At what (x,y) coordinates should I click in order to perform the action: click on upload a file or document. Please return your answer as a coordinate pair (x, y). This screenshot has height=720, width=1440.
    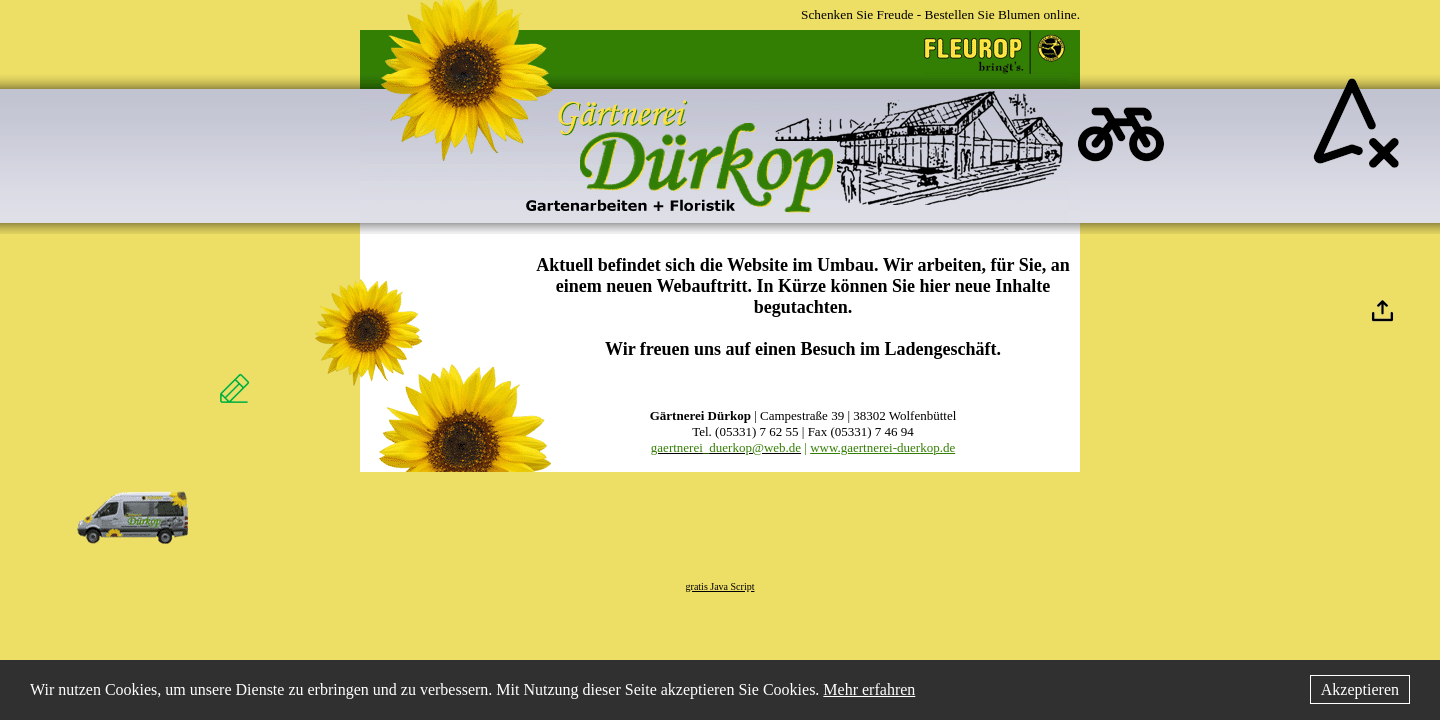
    Looking at the image, I should click on (1382, 311).